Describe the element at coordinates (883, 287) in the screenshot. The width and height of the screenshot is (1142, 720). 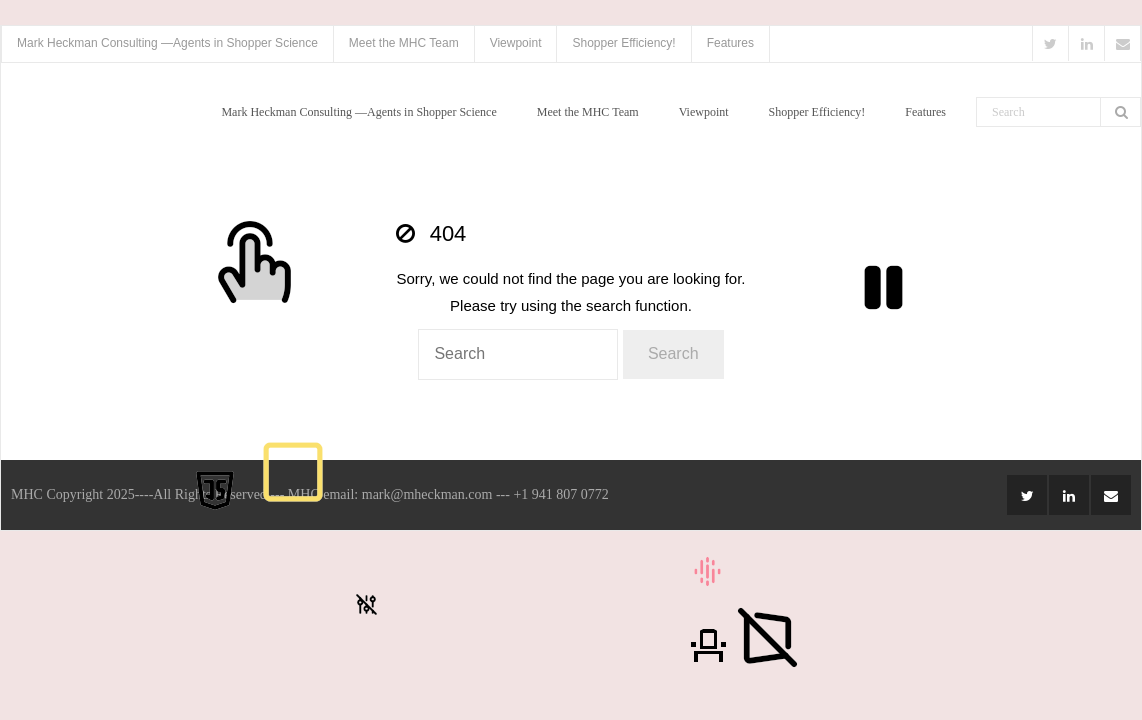
I see `pause media playback` at that location.